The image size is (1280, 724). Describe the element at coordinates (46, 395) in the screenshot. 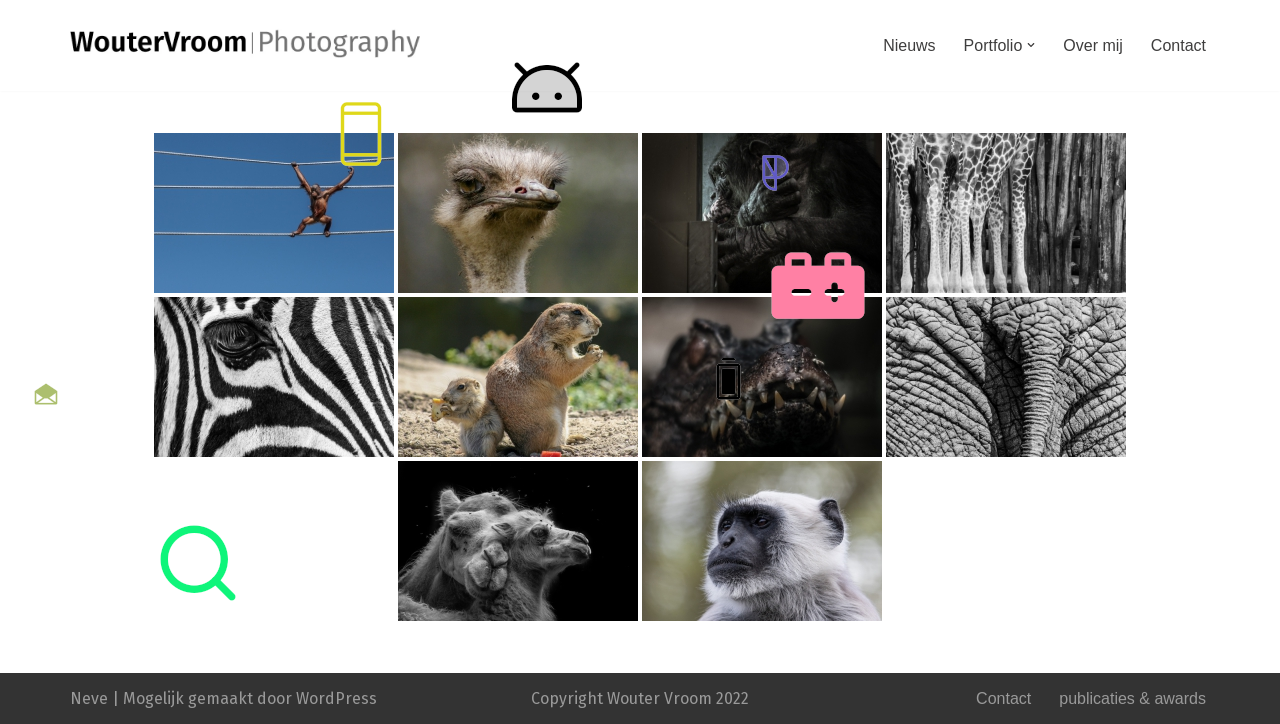

I see `view an opened or read email message` at that location.